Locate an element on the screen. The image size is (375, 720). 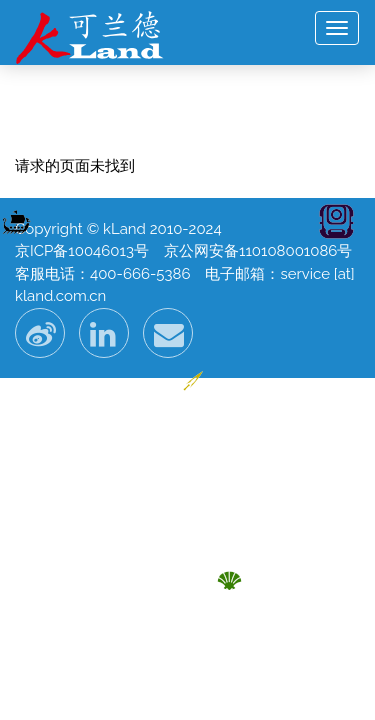
viking ship or drakkar game element is located at coordinates (16, 223).